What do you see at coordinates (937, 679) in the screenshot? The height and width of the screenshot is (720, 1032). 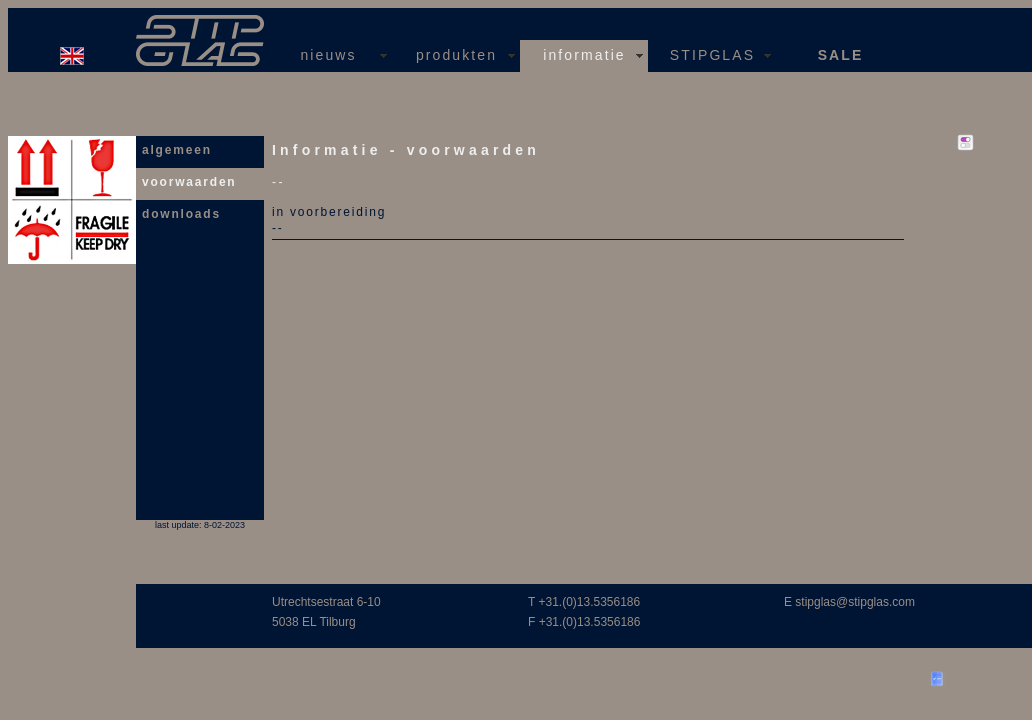 I see `open your bookmarks or saved items app` at bounding box center [937, 679].